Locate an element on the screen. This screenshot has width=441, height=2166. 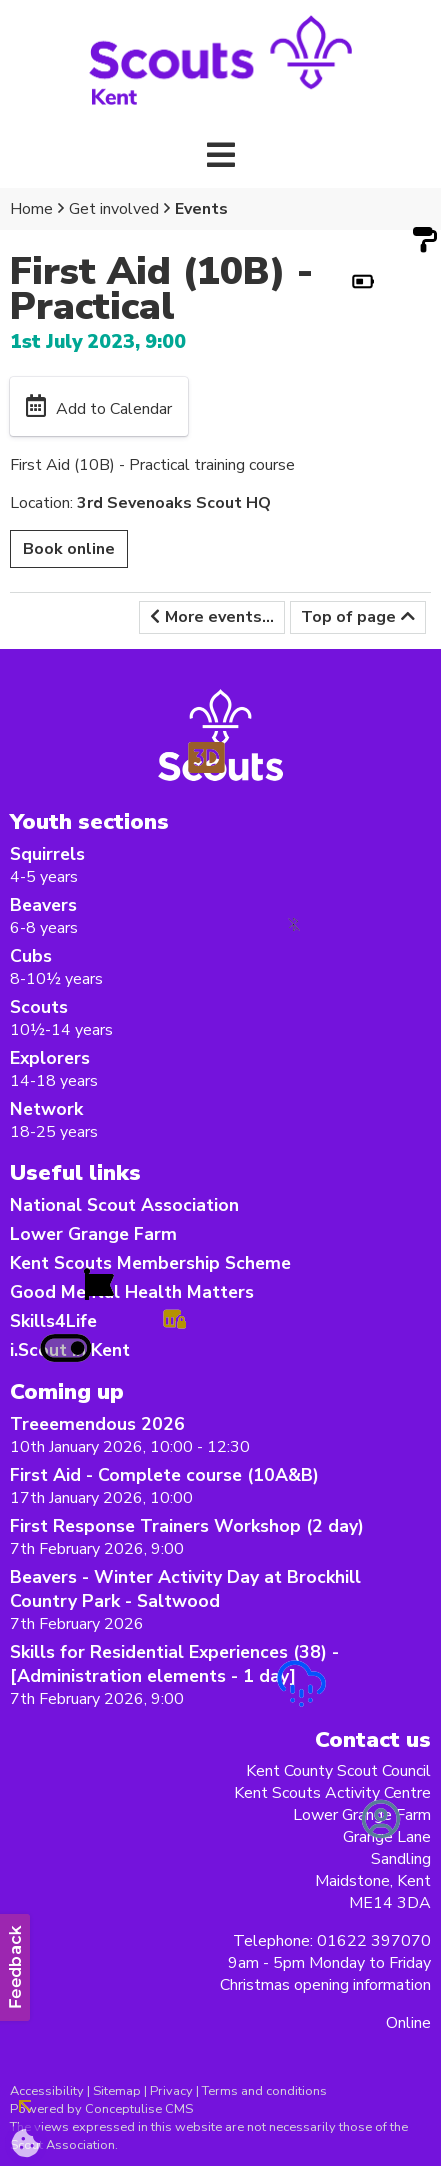
indicates hail weather conditions is located at coordinates (301, 1682).